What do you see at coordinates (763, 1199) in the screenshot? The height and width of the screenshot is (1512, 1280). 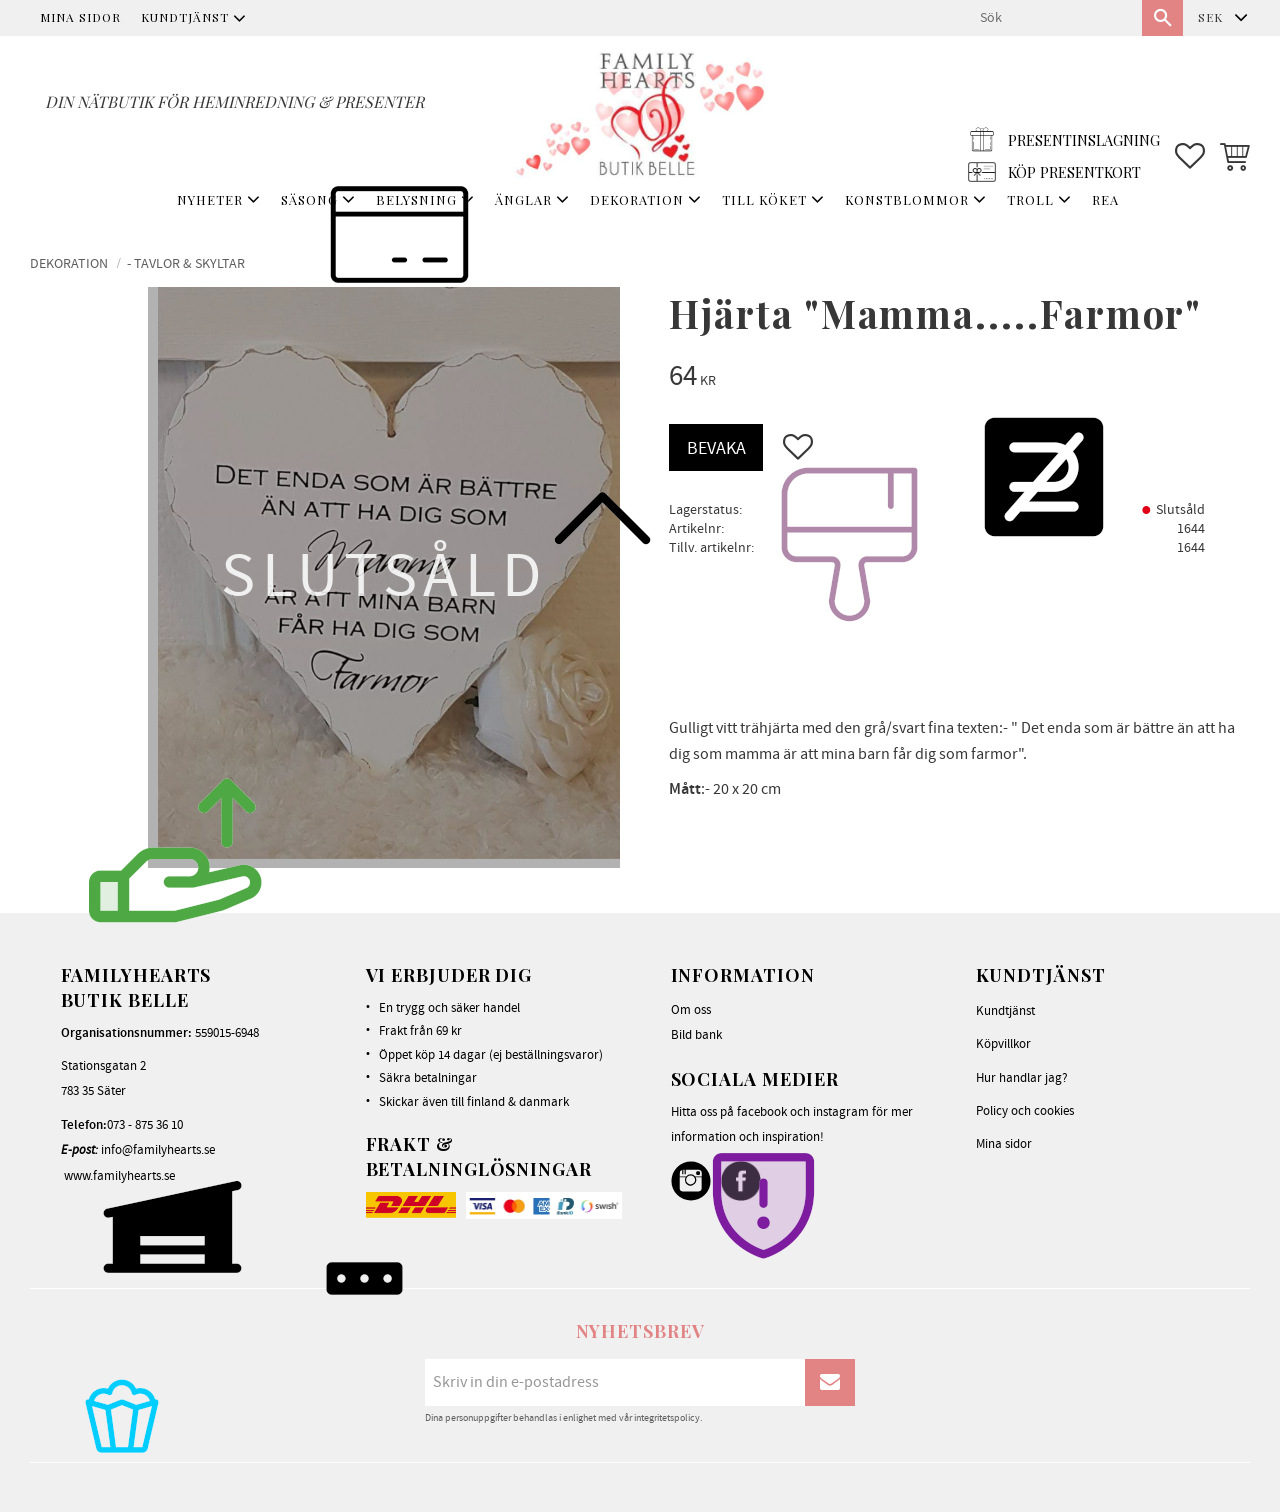 I see `security warning or alert detected` at bounding box center [763, 1199].